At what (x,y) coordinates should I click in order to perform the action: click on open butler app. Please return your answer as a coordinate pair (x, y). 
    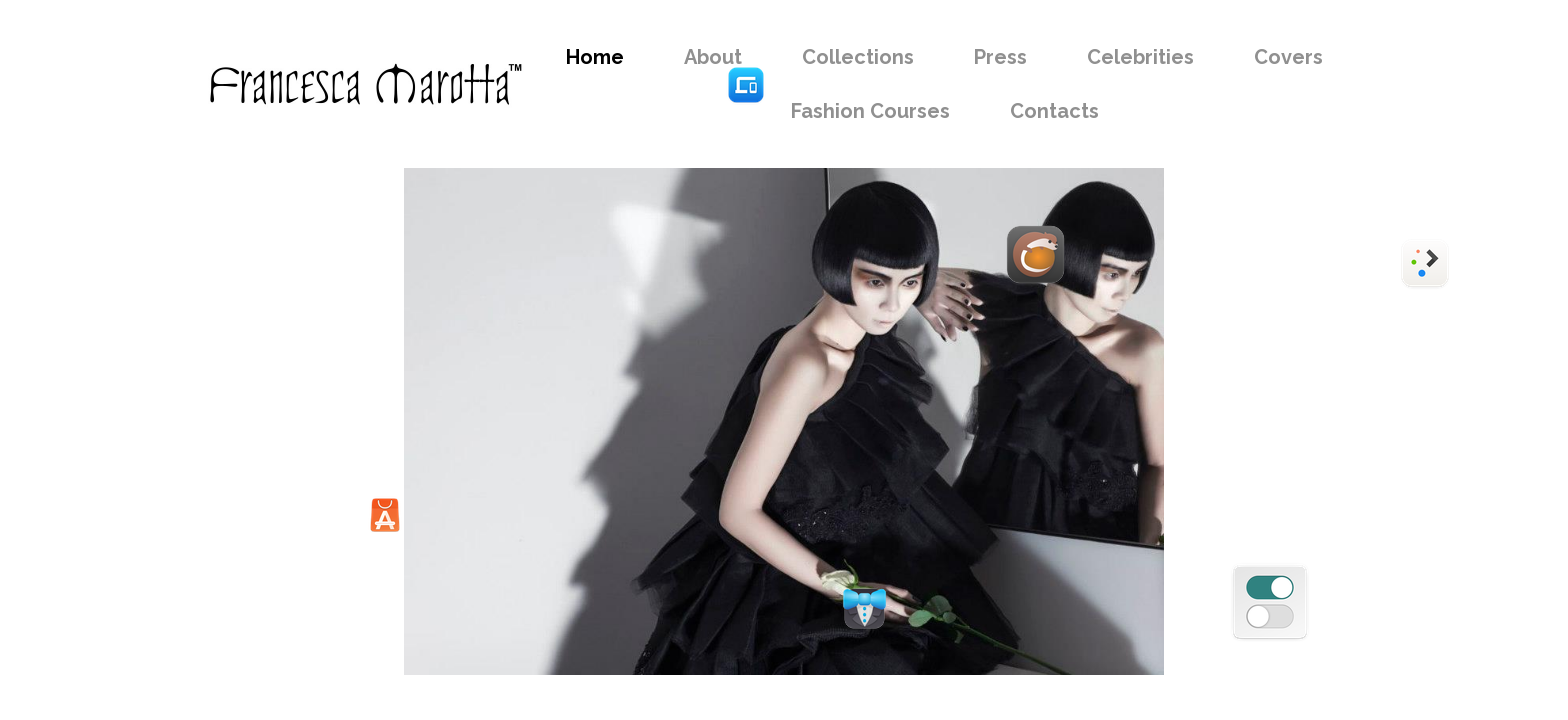
    Looking at the image, I should click on (864, 608).